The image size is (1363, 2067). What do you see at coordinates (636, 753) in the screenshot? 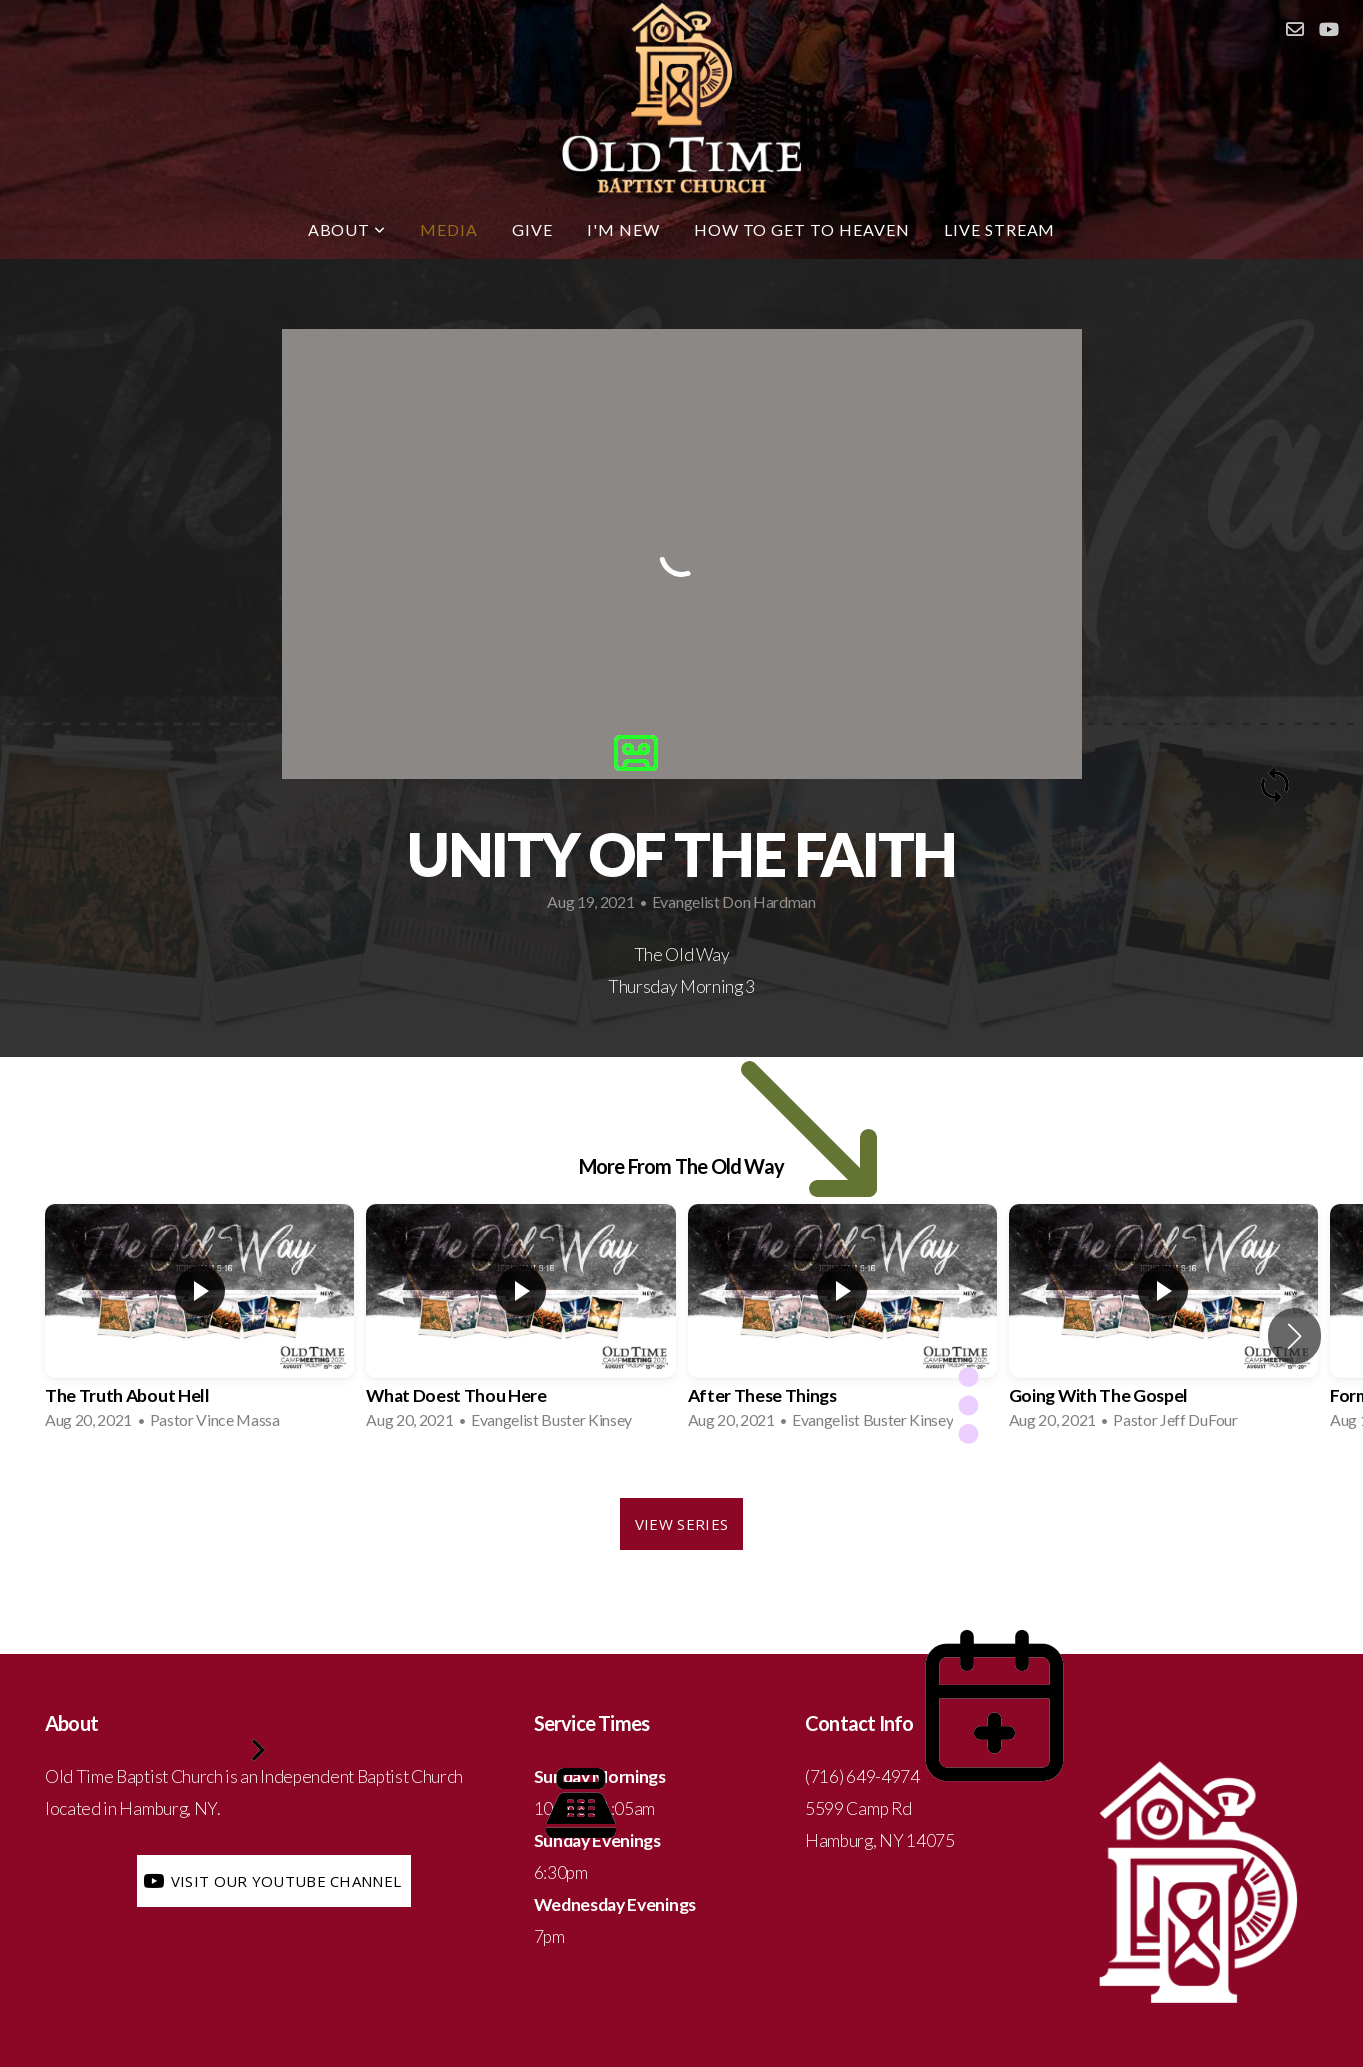
I see `access audio recordings or voice memos` at bounding box center [636, 753].